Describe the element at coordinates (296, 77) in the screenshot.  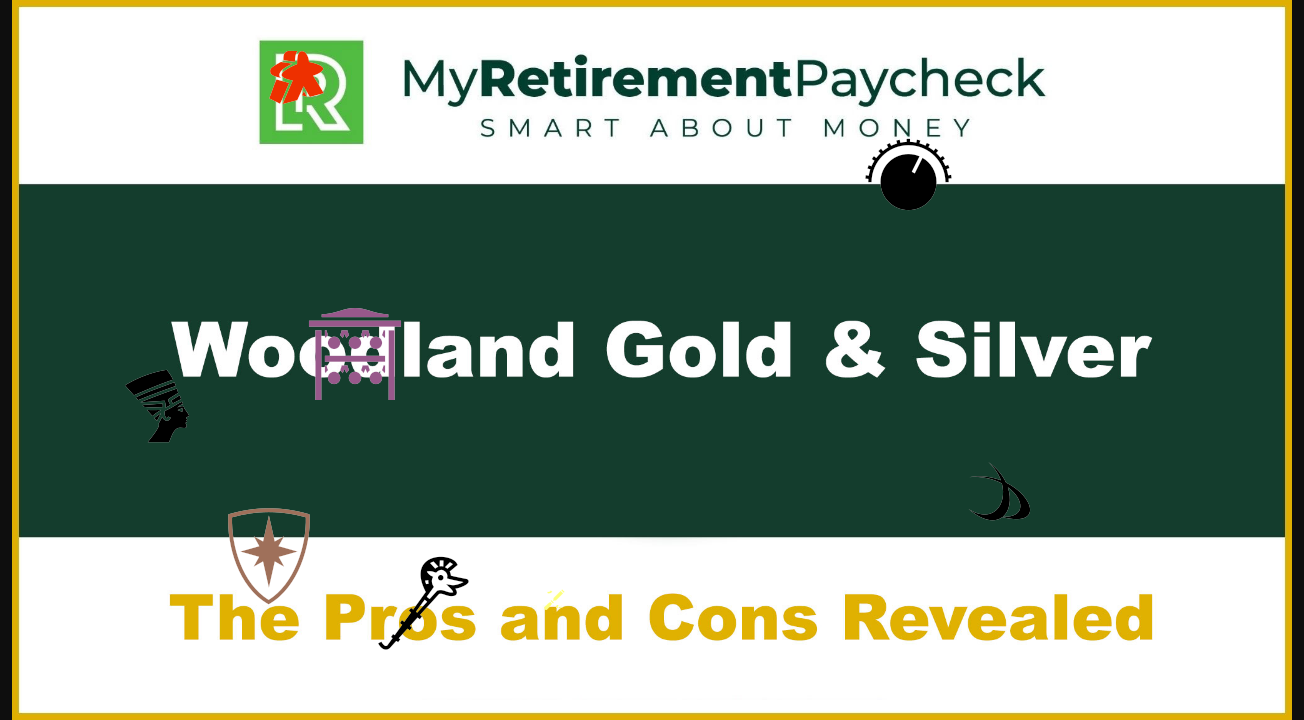
I see `access board game or tabletop gaming features` at that location.